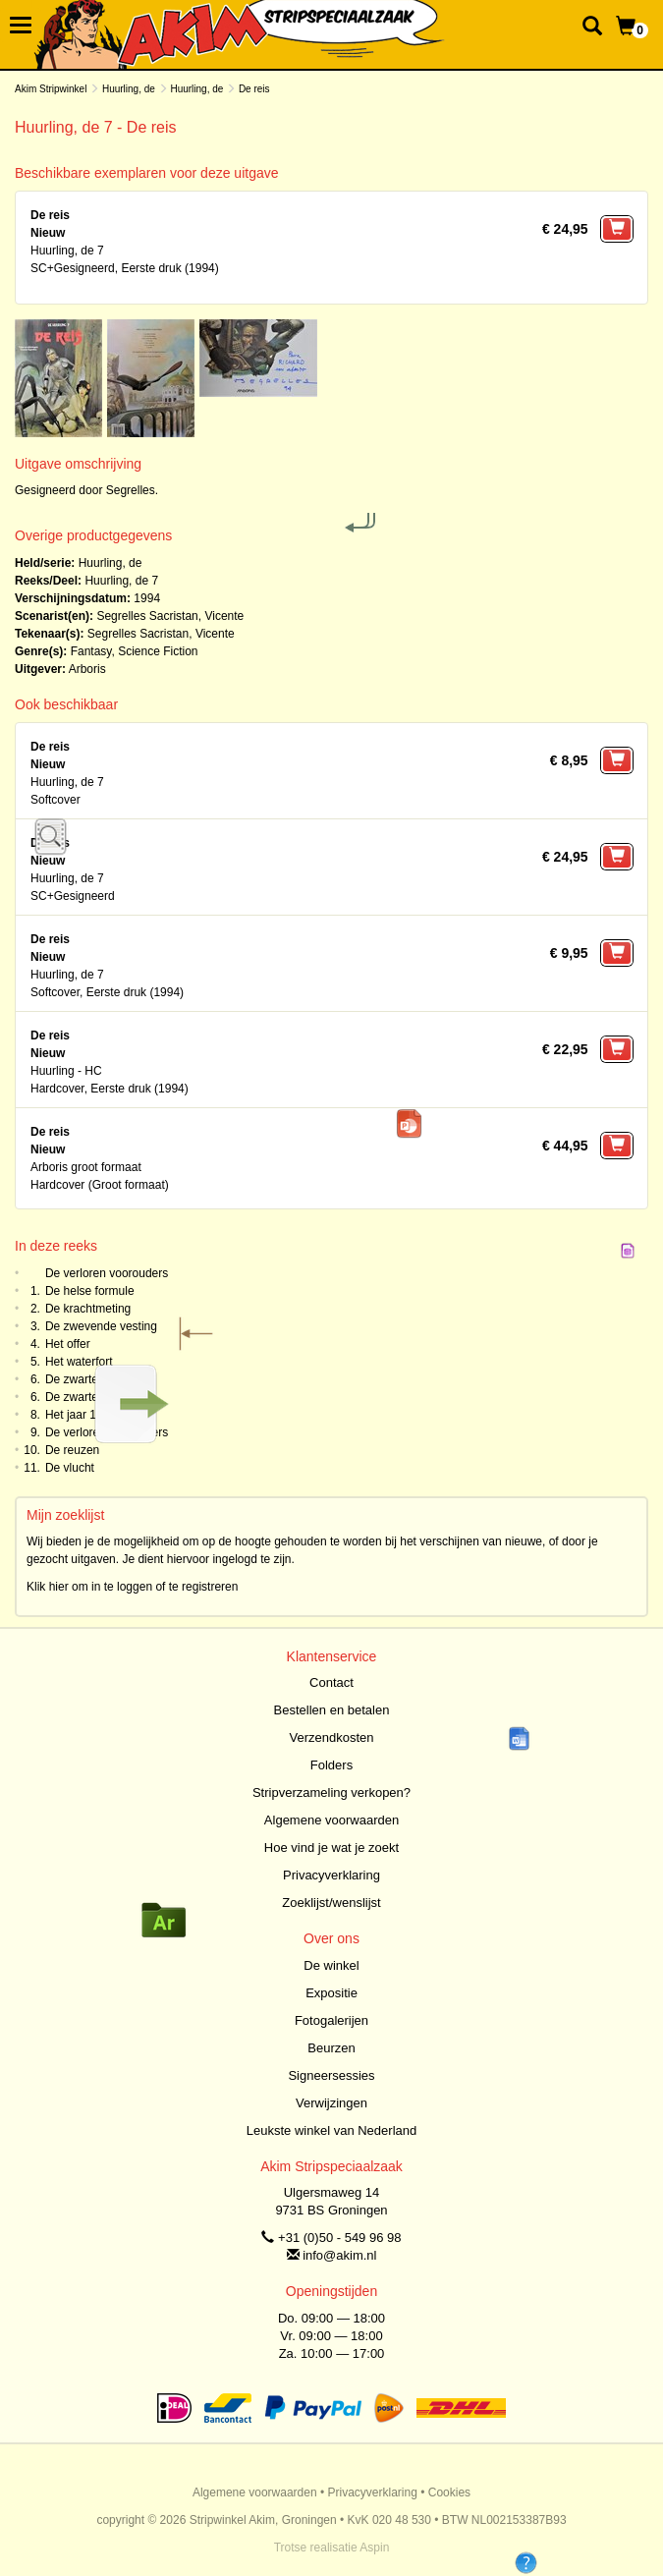 This screenshot has width=663, height=2576. What do you see at coordinates (525, 2562) in the screenshot?
I see `access help or frequently asked questions` at bounding box center [525, 2562].